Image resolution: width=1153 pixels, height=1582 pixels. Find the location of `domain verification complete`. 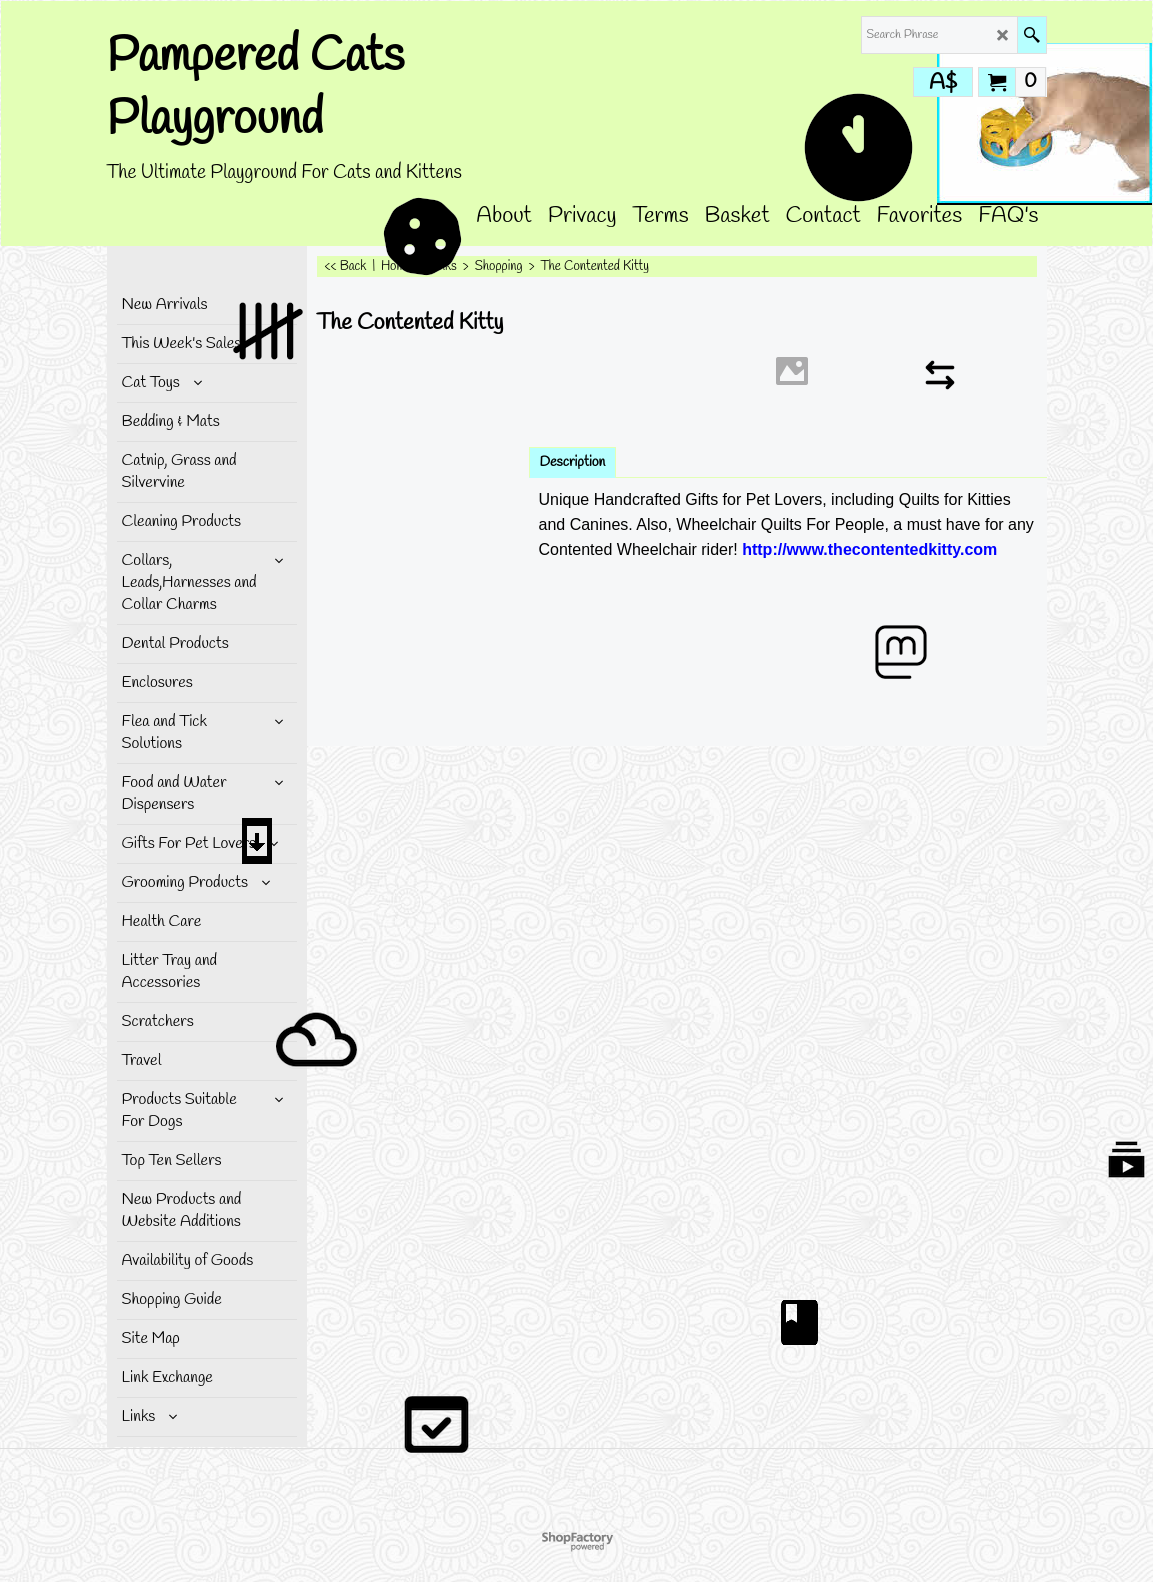

domain verification complete is located at coordinates (436, 1424).